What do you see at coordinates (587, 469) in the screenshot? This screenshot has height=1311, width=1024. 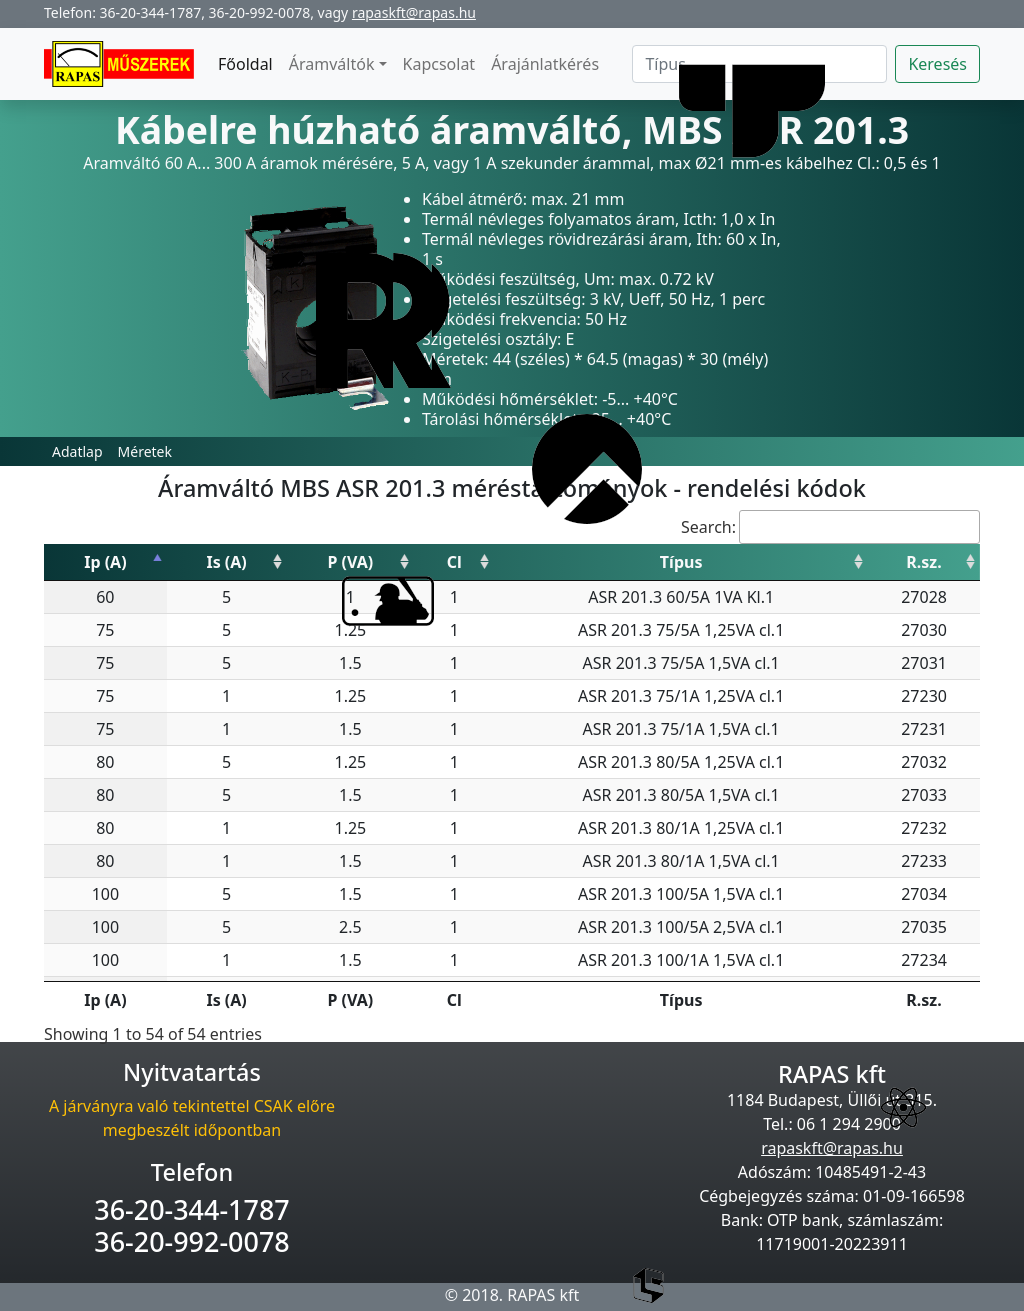 I see `Rocky Linux logo` at bounding box center [587, 469].